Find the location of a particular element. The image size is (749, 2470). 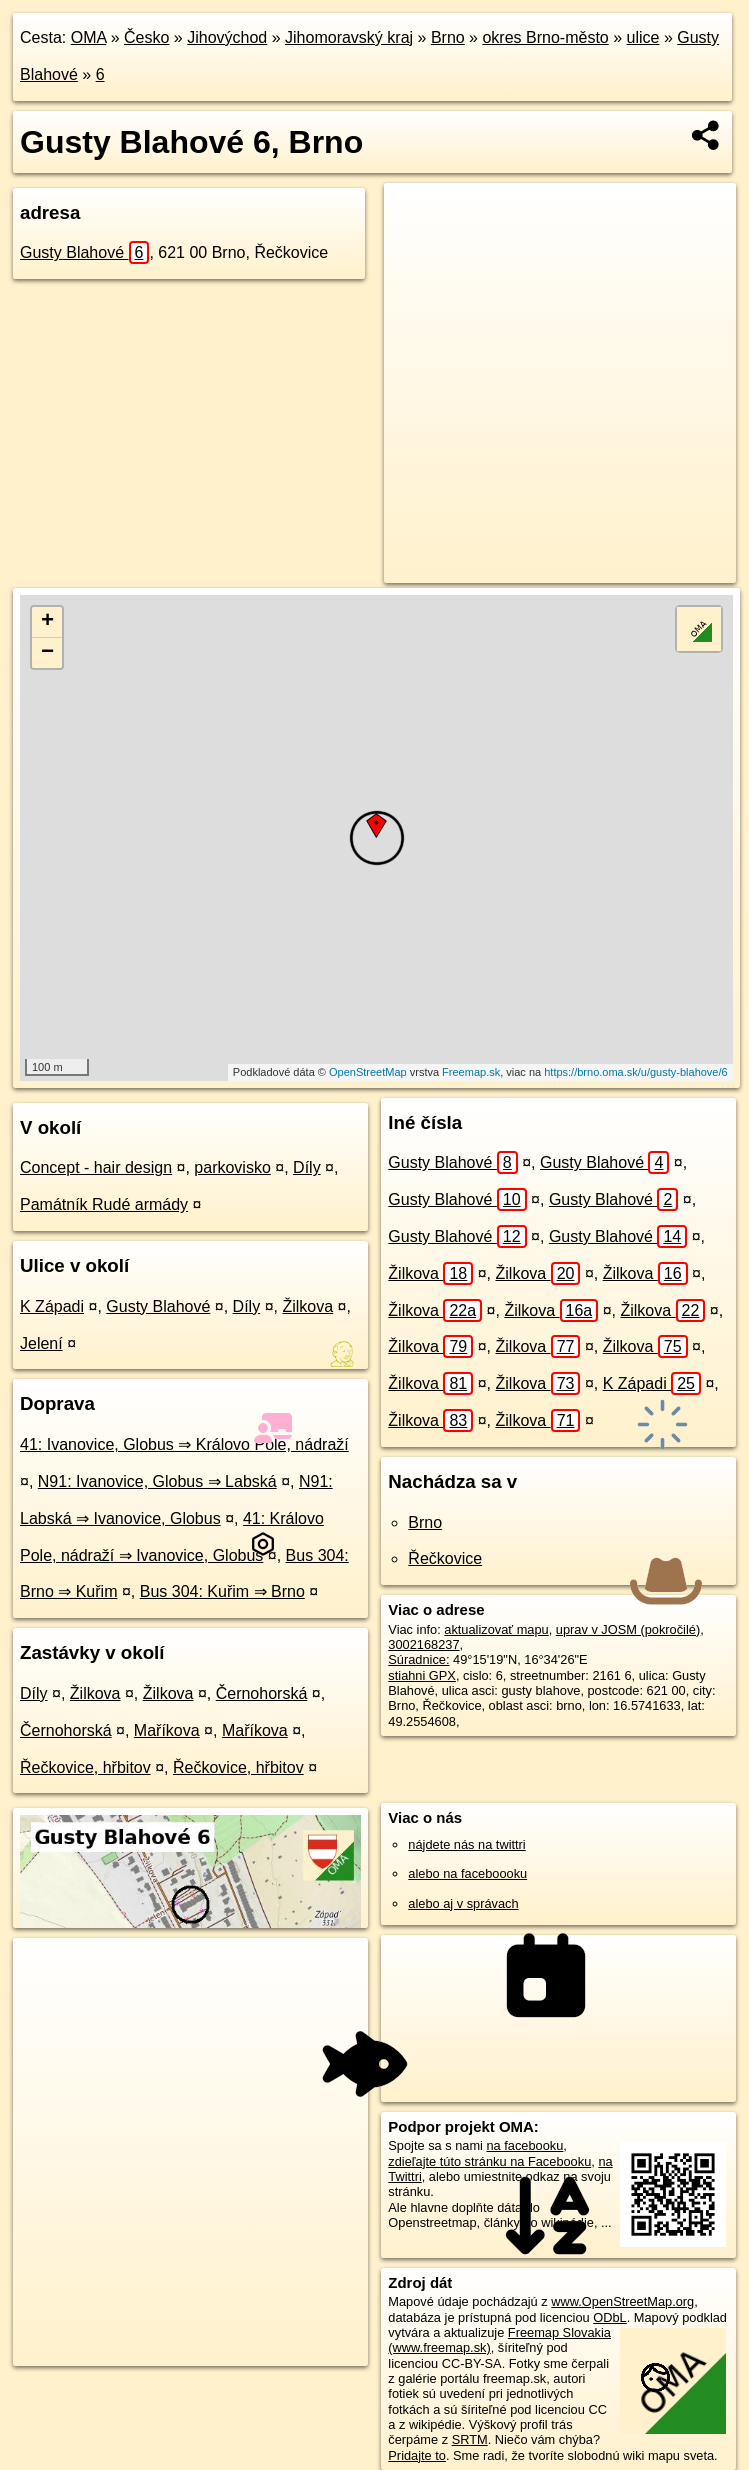

access your profile or account settings is located at coordinates (655, 2377).